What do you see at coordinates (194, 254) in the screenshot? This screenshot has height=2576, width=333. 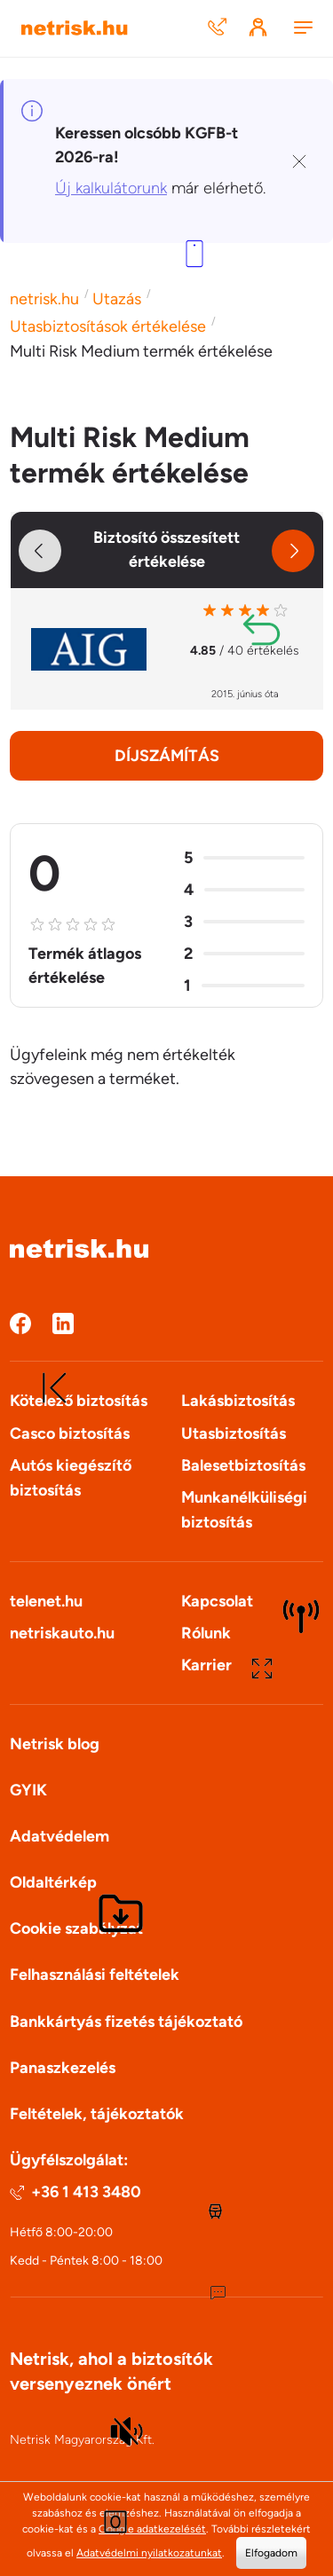 I see `access device camera through mobile` at bounding box center [194, 254].